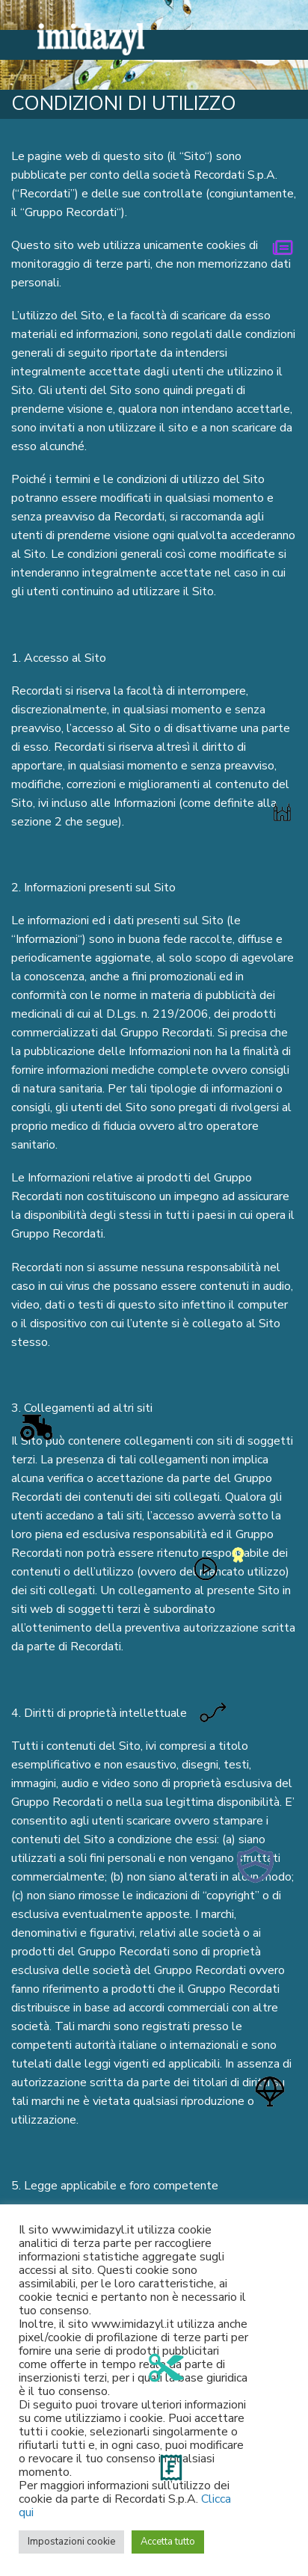  I want to click on indicates a workflow or process flow direction, so click(213, 1712).